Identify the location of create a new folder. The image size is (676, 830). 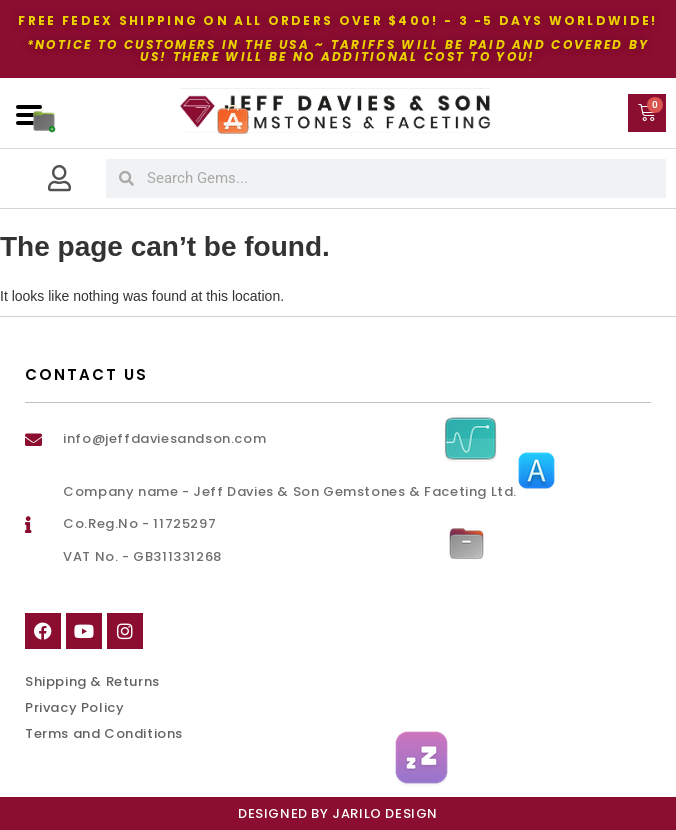
(44, 121).